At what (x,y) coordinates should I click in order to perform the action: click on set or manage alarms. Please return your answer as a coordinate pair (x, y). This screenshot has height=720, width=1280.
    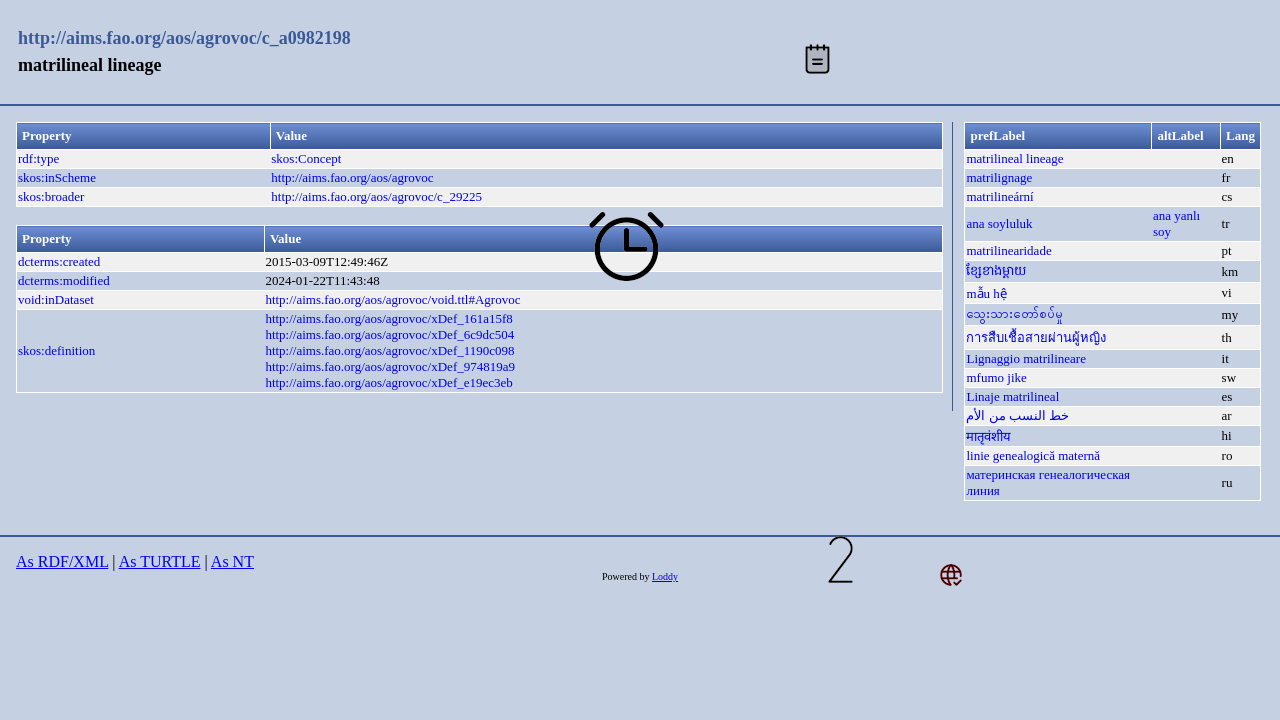
    Looking at the image, I should click on (626, 246).